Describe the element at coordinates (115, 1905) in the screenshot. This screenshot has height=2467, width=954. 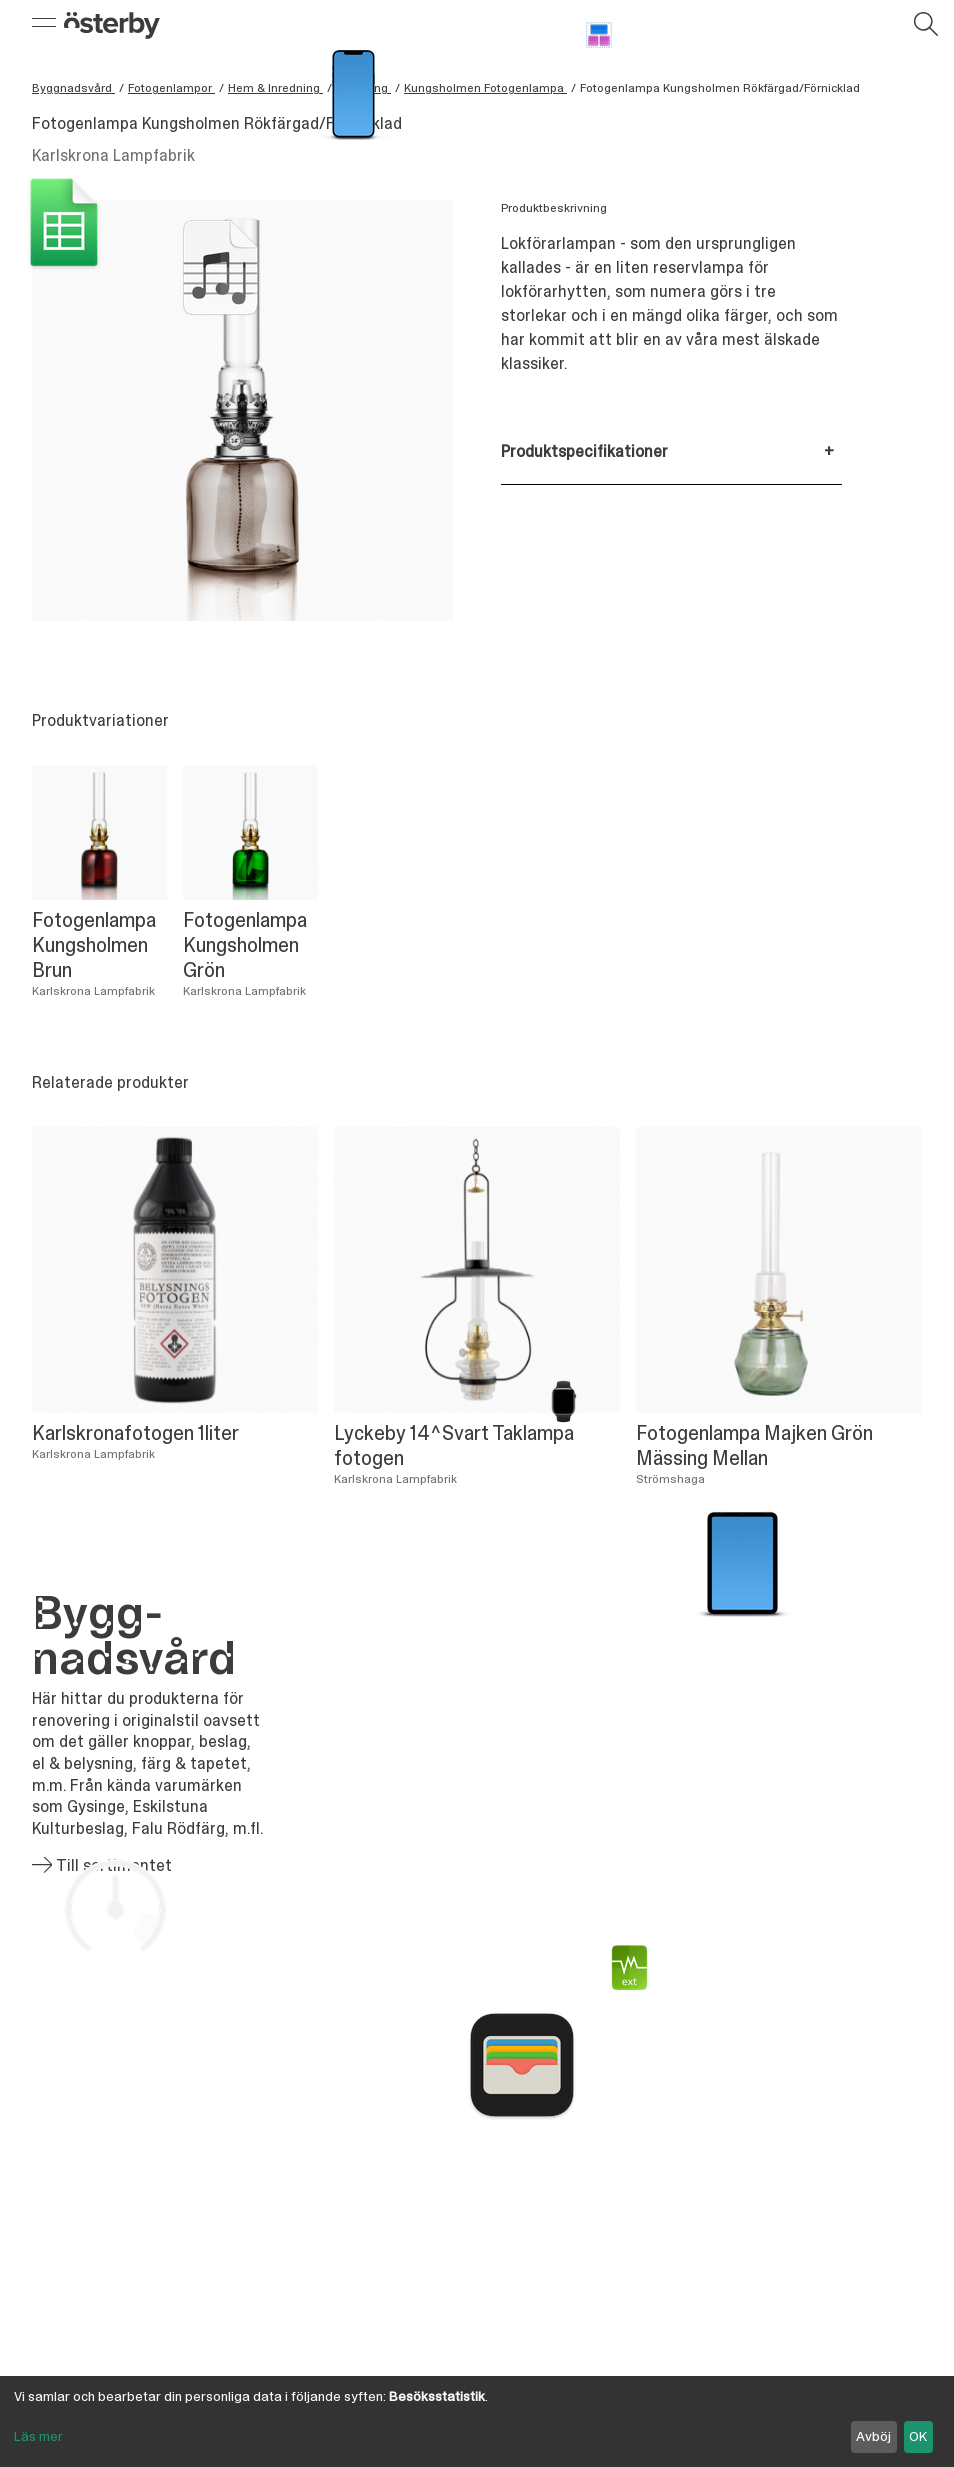
I see `view system performance metrics` at that location.